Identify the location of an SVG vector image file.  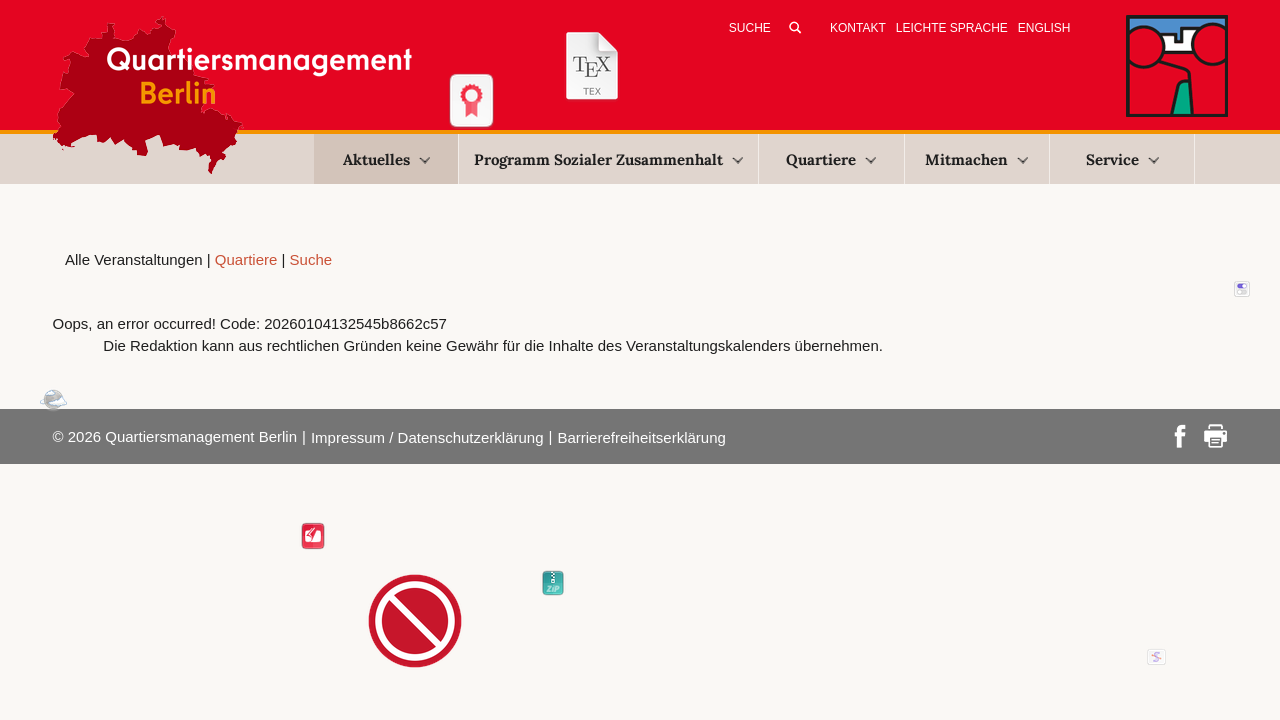
(1156, 656).